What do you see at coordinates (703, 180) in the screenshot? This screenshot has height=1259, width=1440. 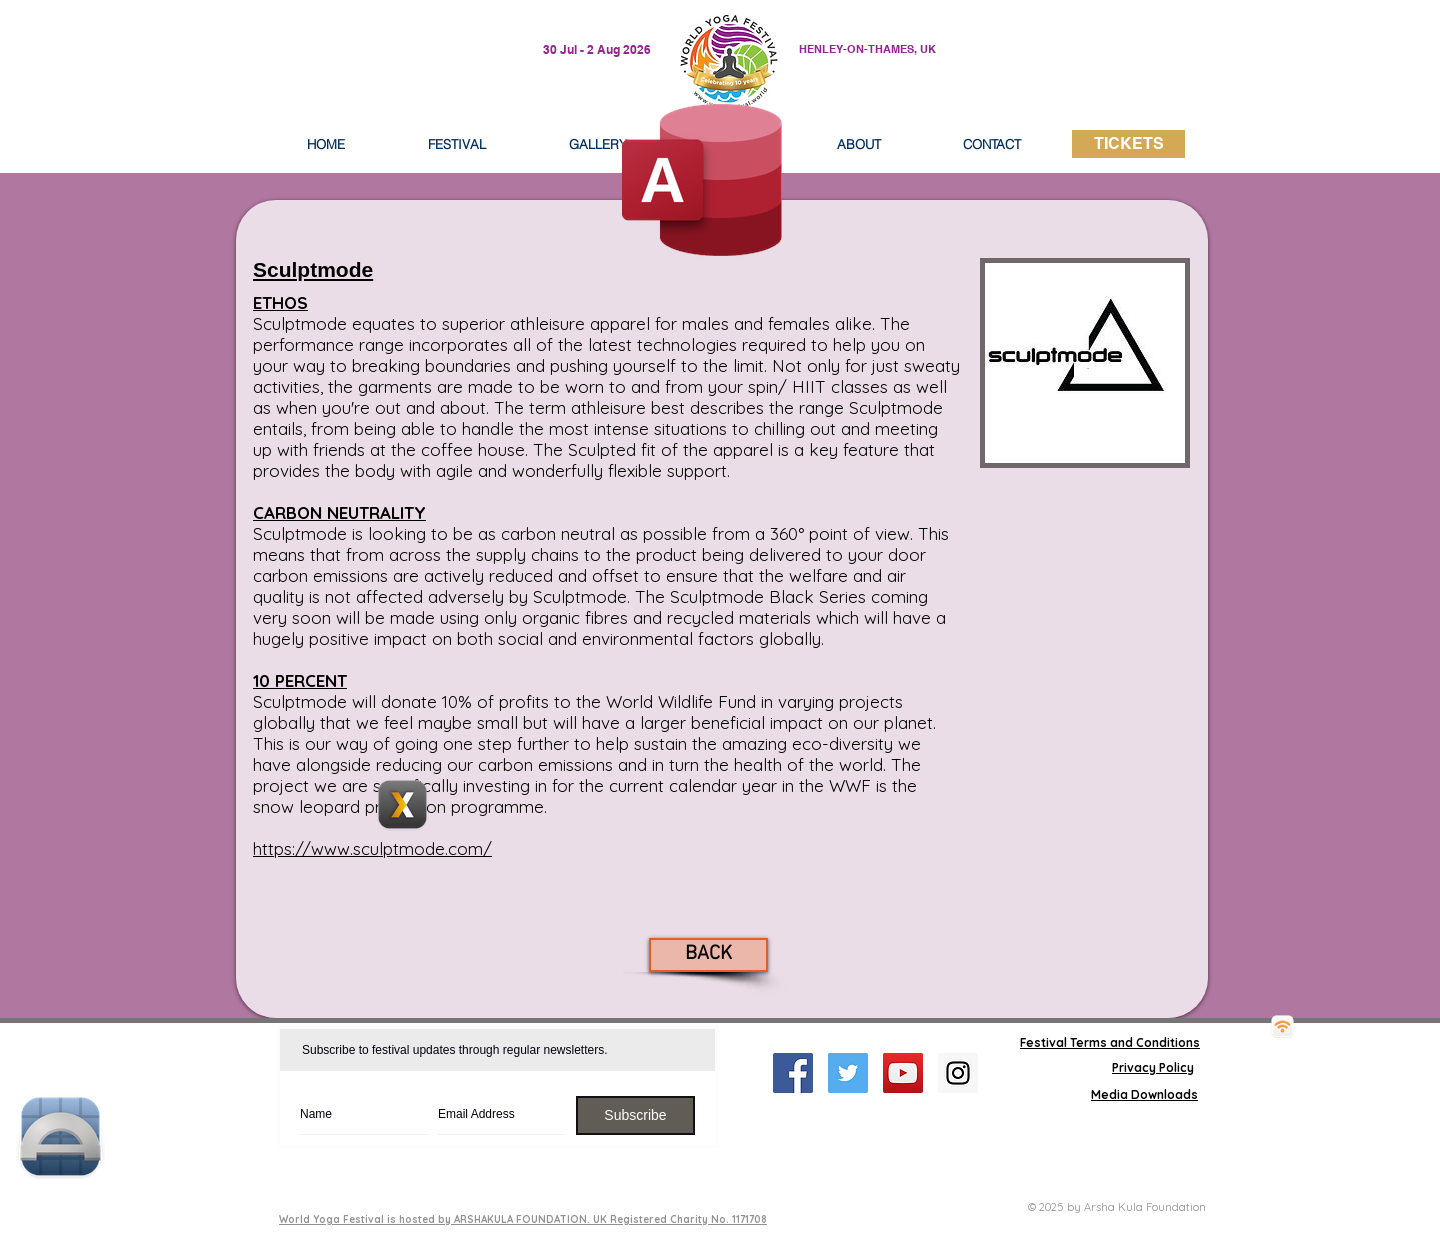 I see `open Microsoft Access database application` at bounding box center [703, 180].